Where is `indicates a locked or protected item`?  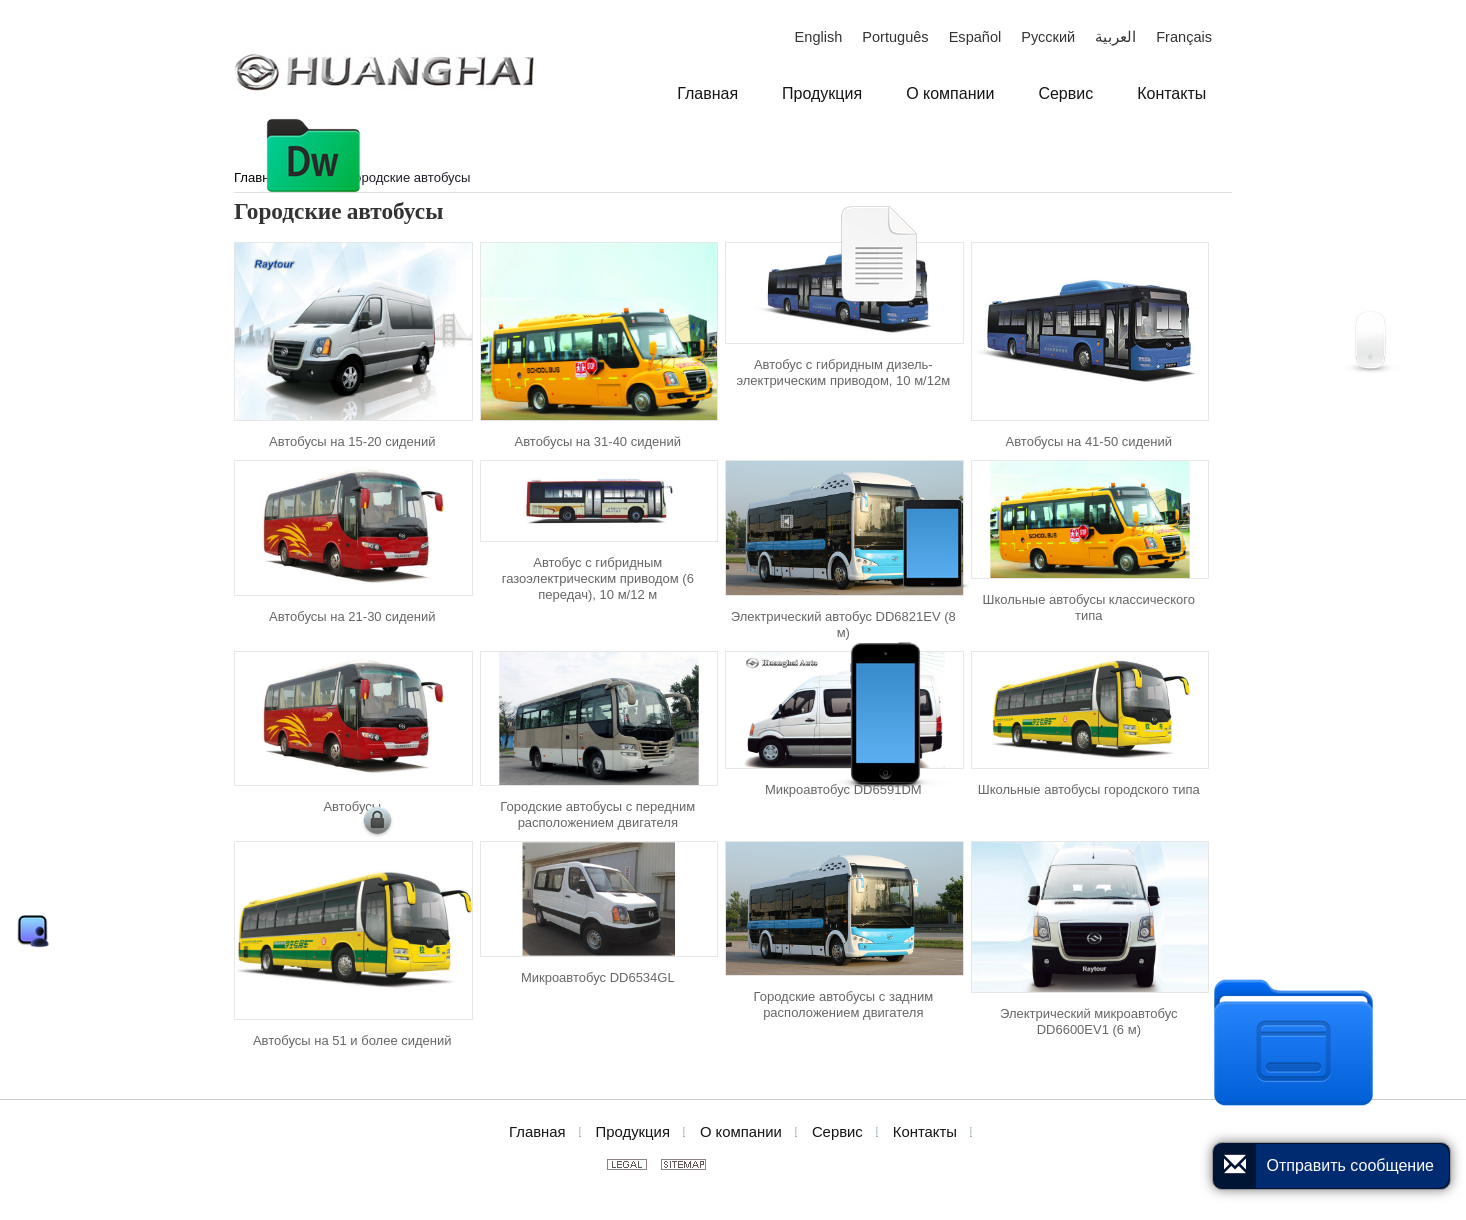 indicates a locked or protected item is located at coordinates (431, 767).